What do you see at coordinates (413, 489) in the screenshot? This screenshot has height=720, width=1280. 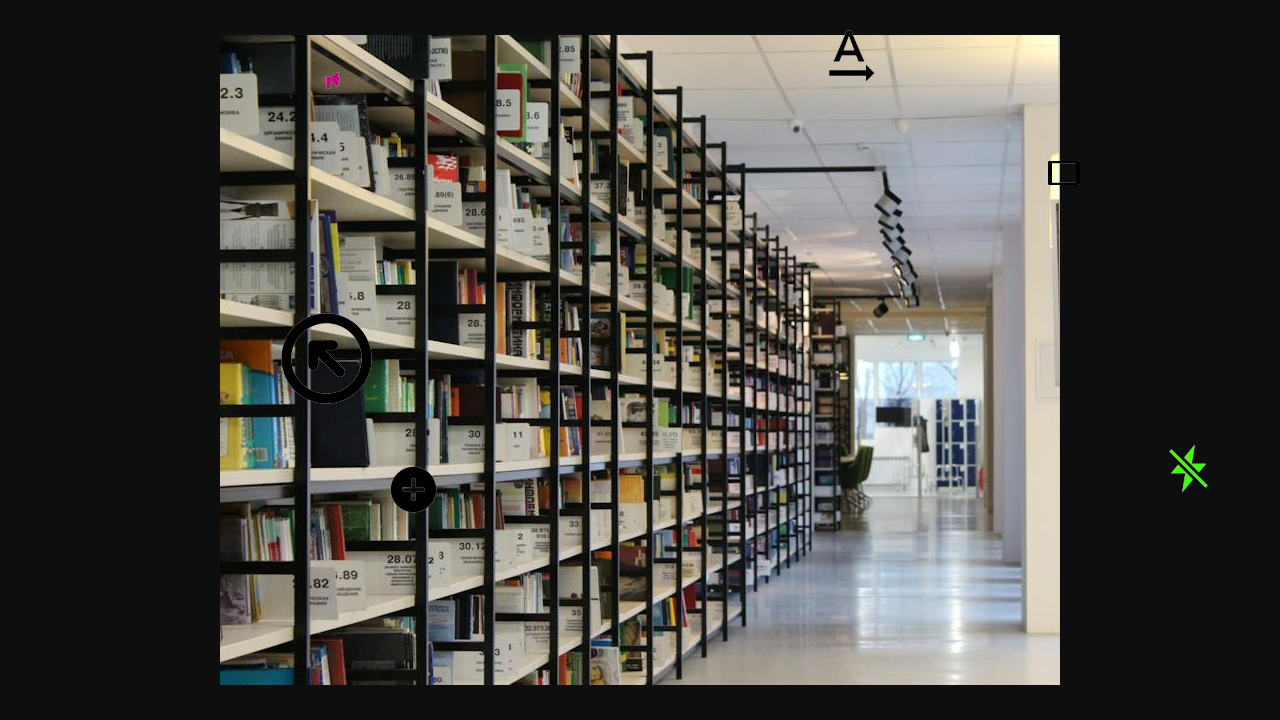 I see `add a new item` at bounding box center [413, 489].